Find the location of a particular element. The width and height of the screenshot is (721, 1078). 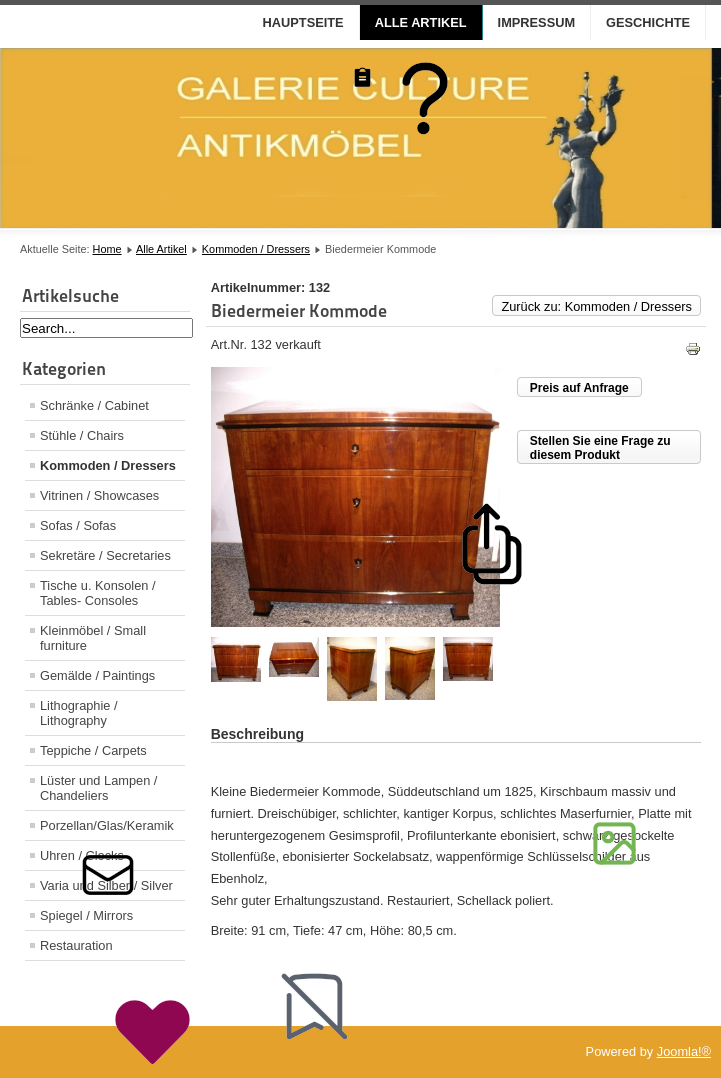

access help or support resources is located at coordinates (425, 100).